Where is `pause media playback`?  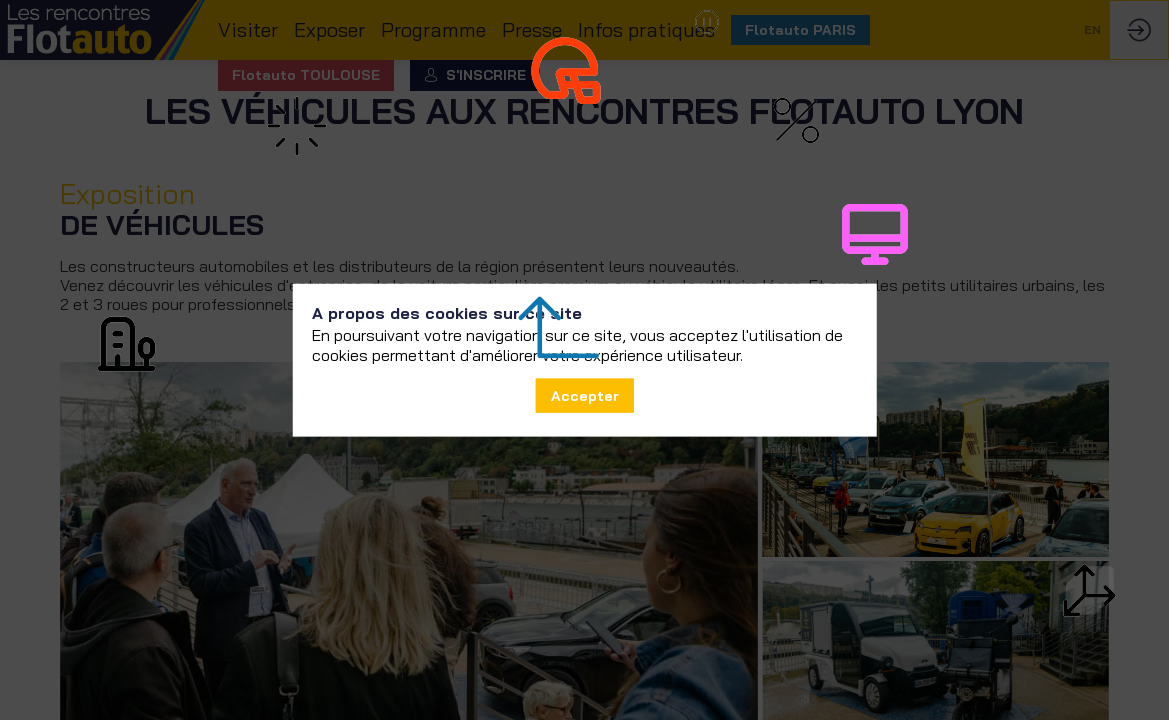
pause media playback is located at coordinates (707, 22).